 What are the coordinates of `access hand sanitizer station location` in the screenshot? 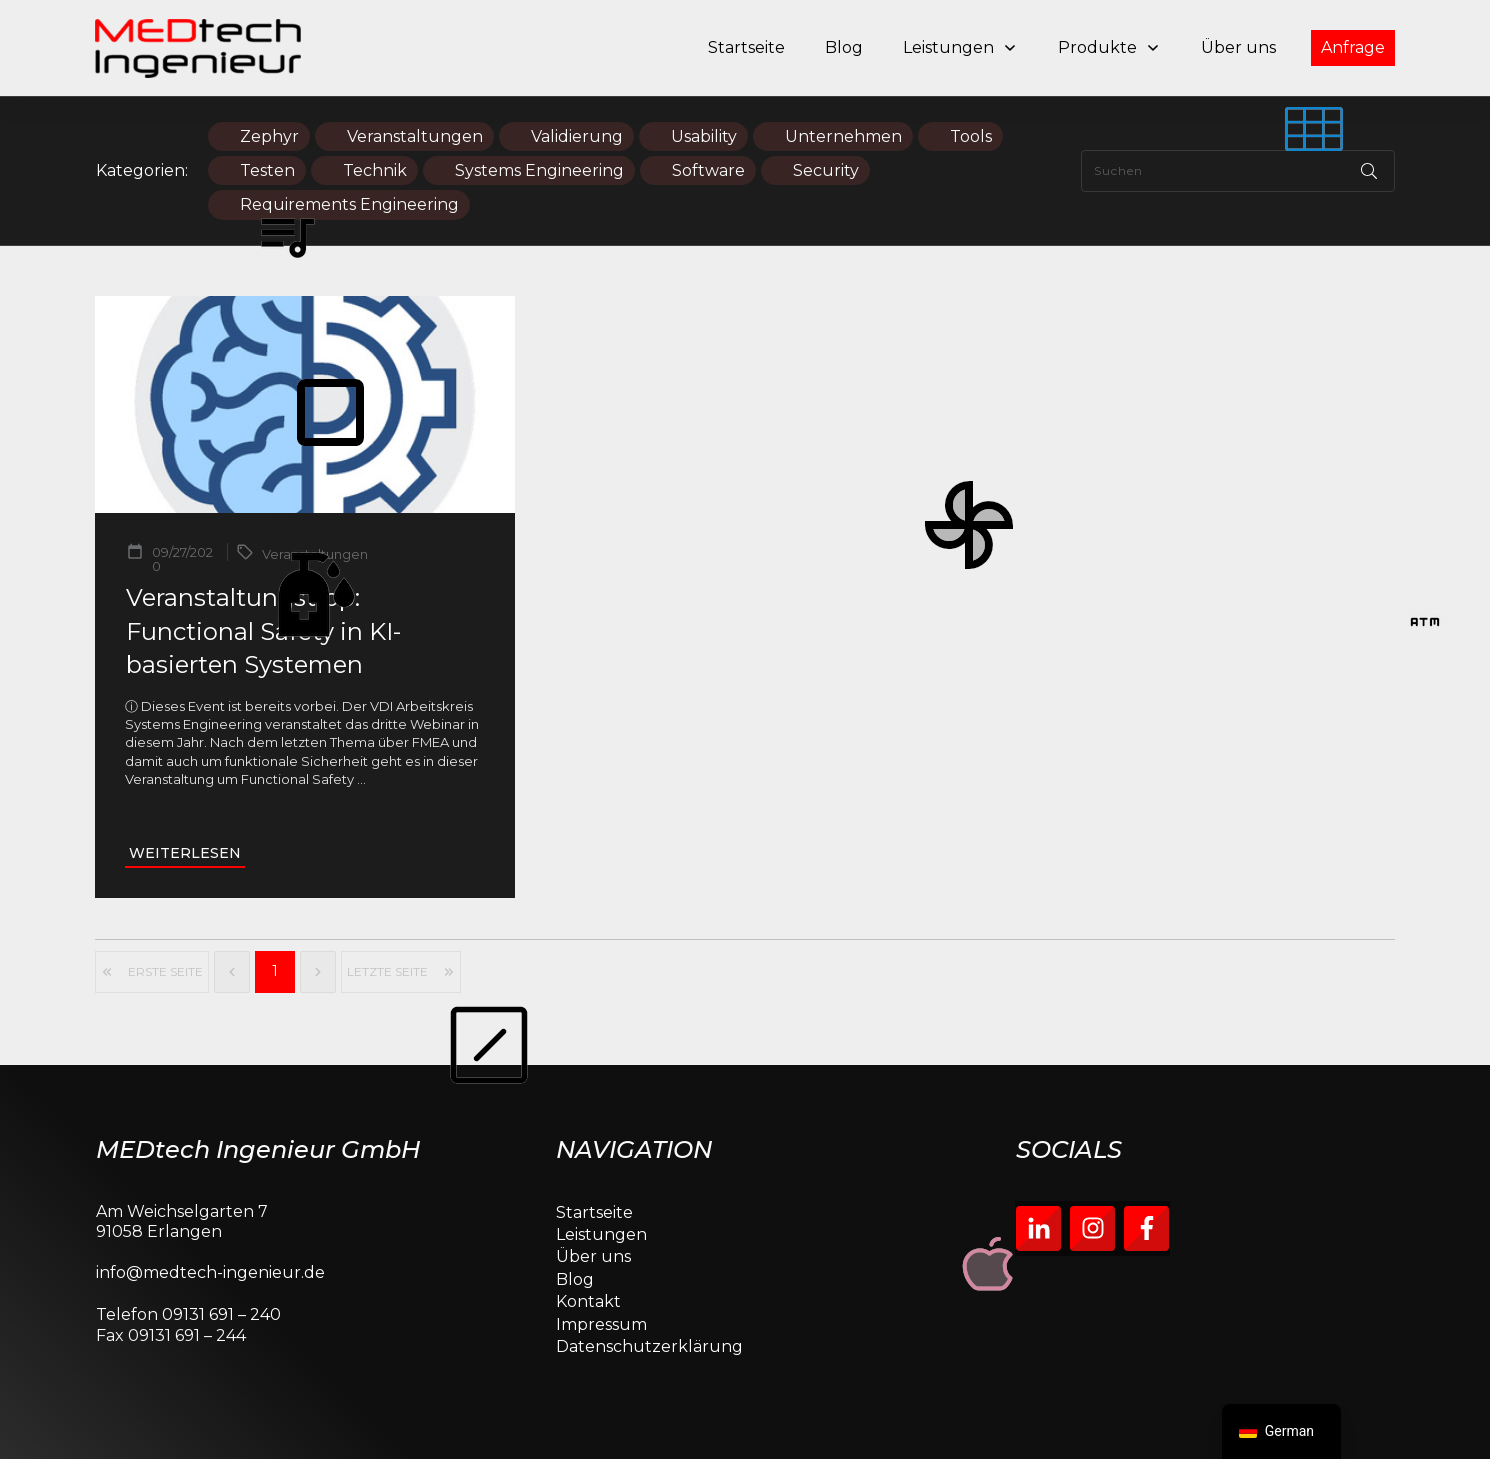 It's located at (312, 594).